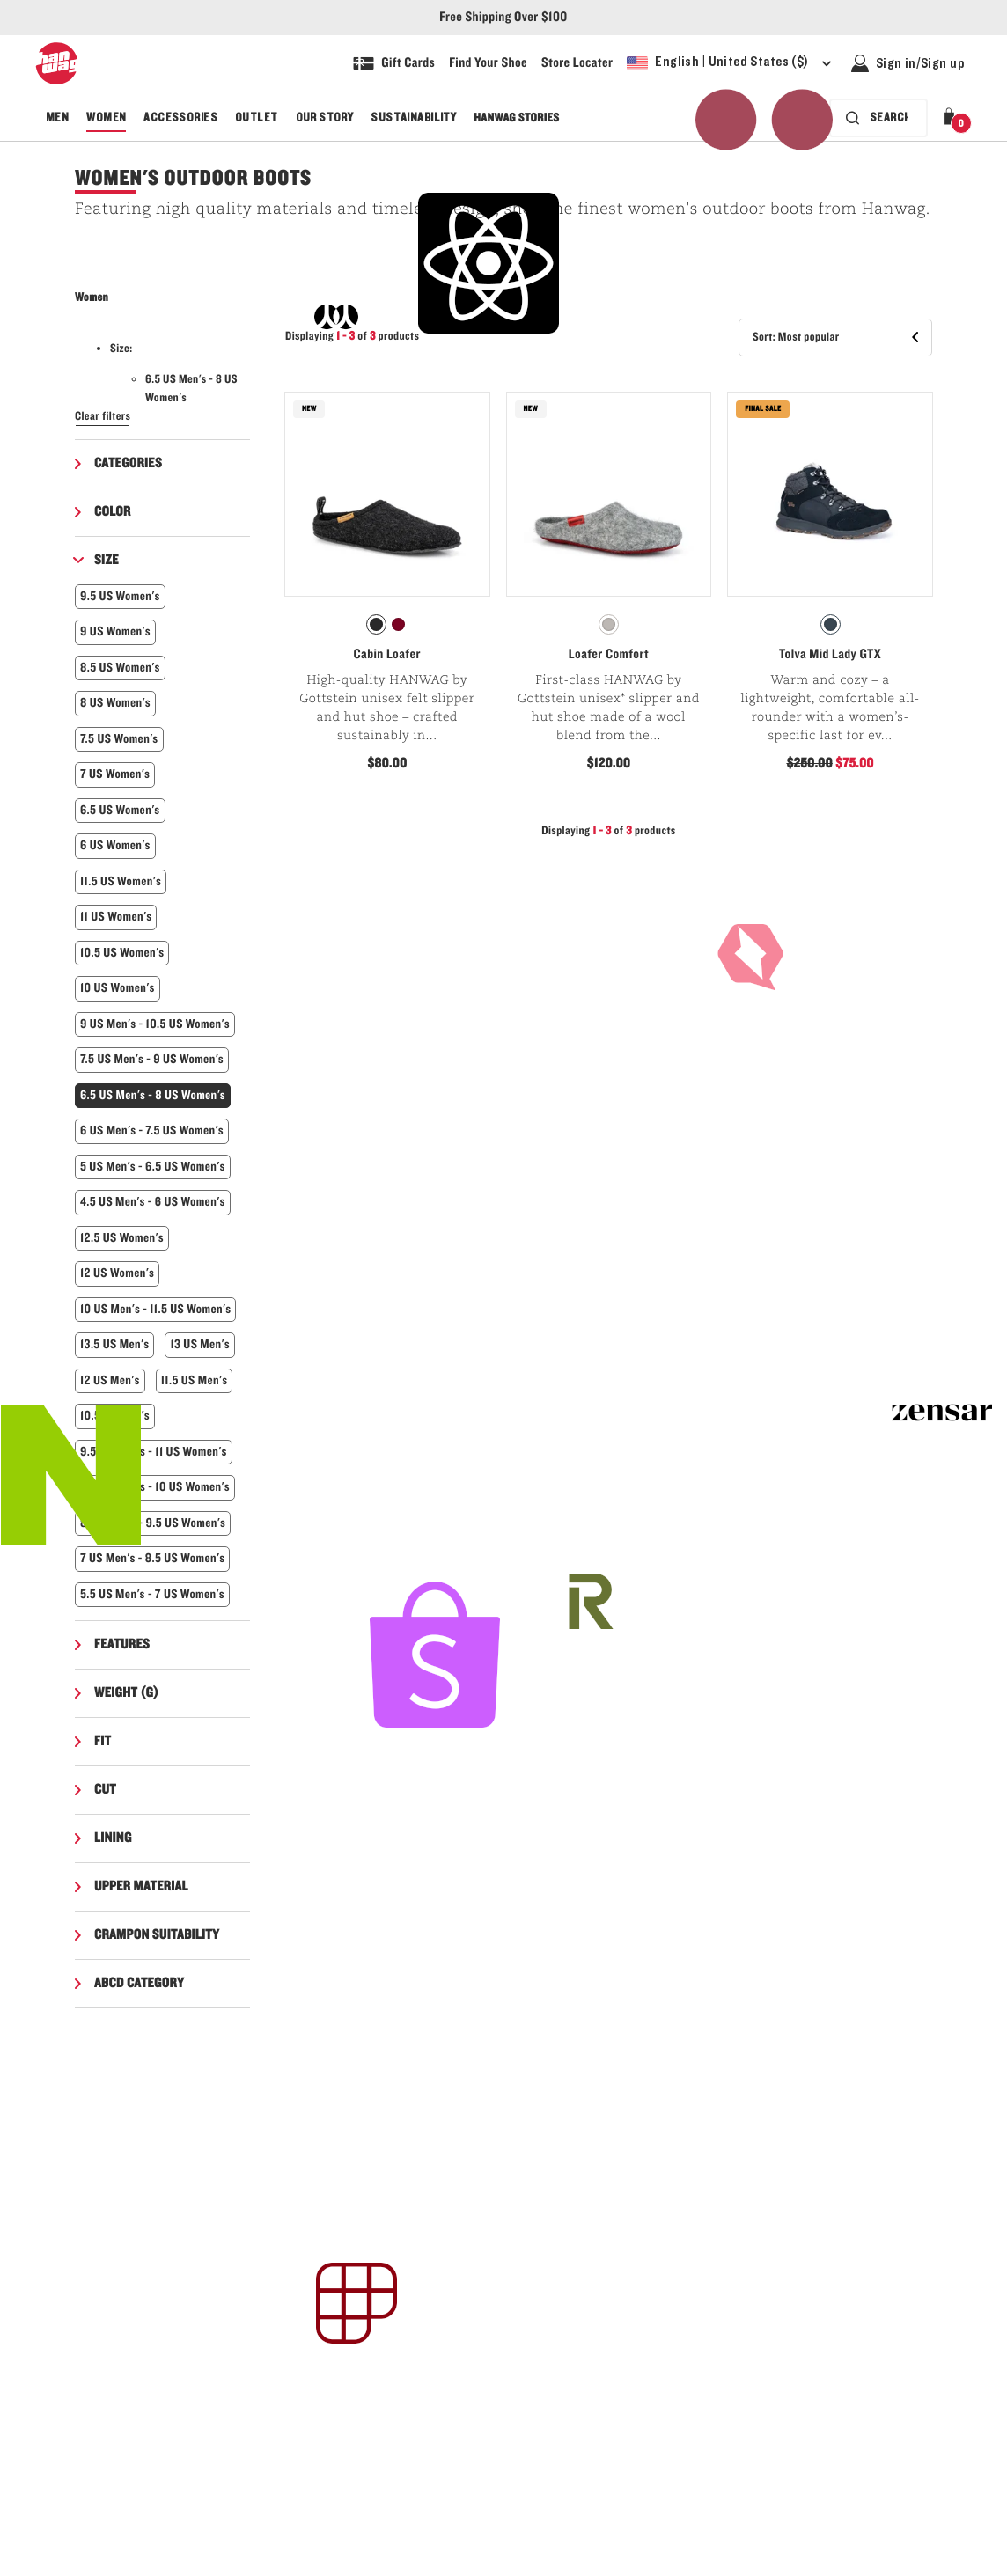 Image resolution: width=1007 pixels, height=2576 pixels. I want to click on open Naver app, so click(70, 1475).